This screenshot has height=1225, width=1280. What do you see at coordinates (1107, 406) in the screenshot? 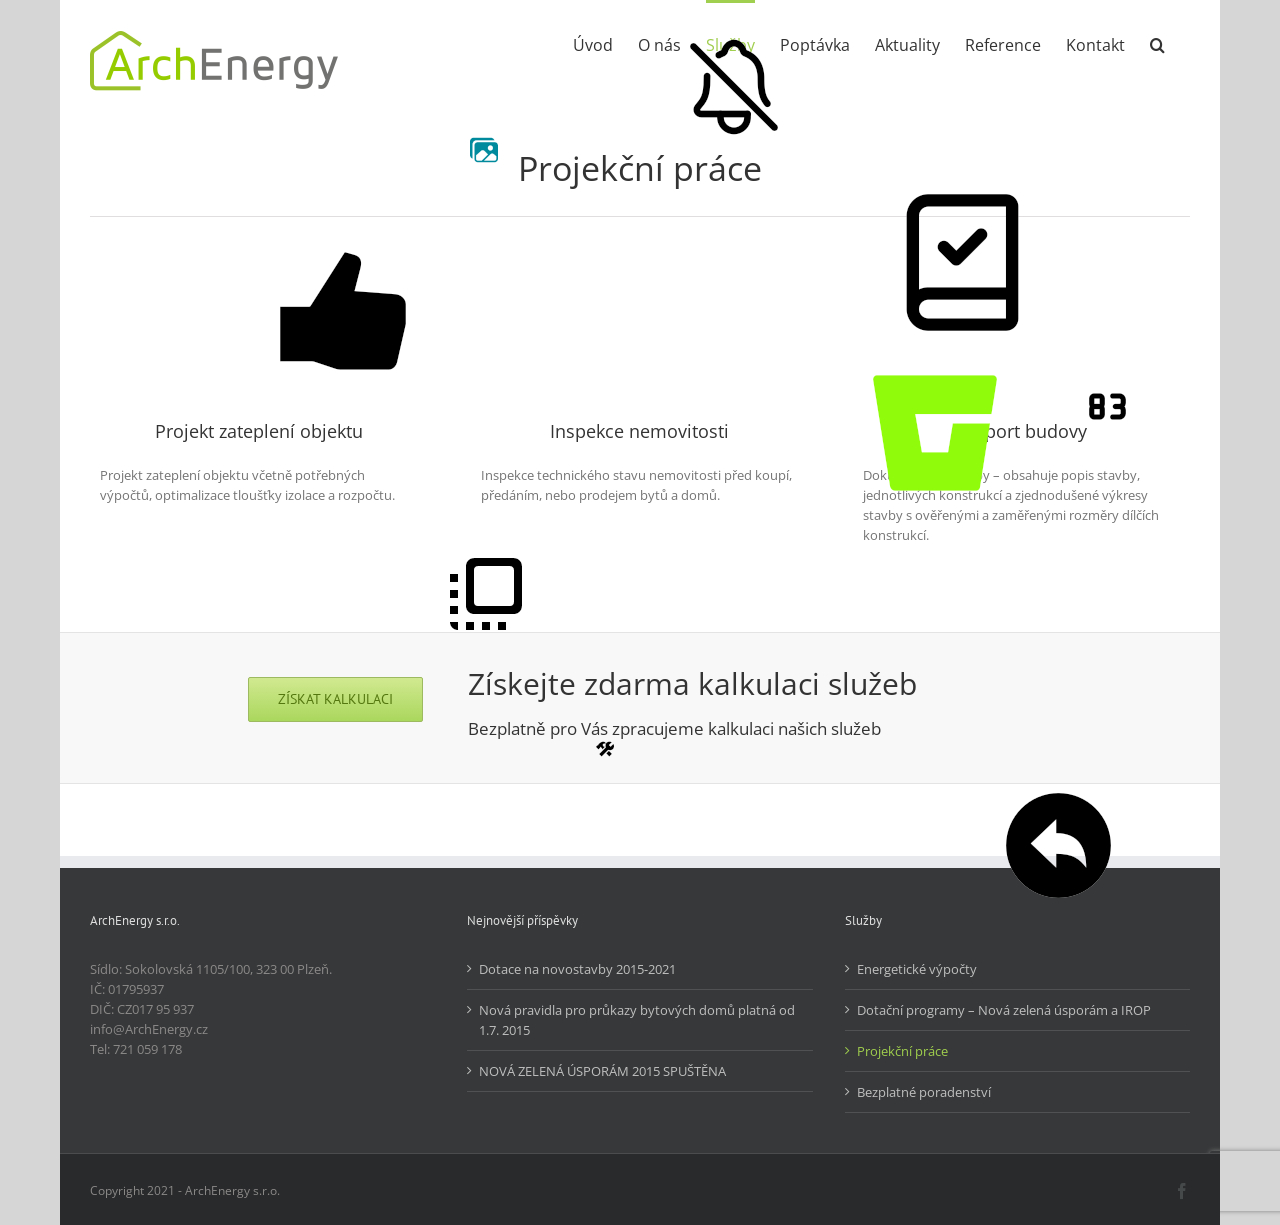
I see `indicates item number 83 in a list or sequence` at bounding box center [1107, 406].